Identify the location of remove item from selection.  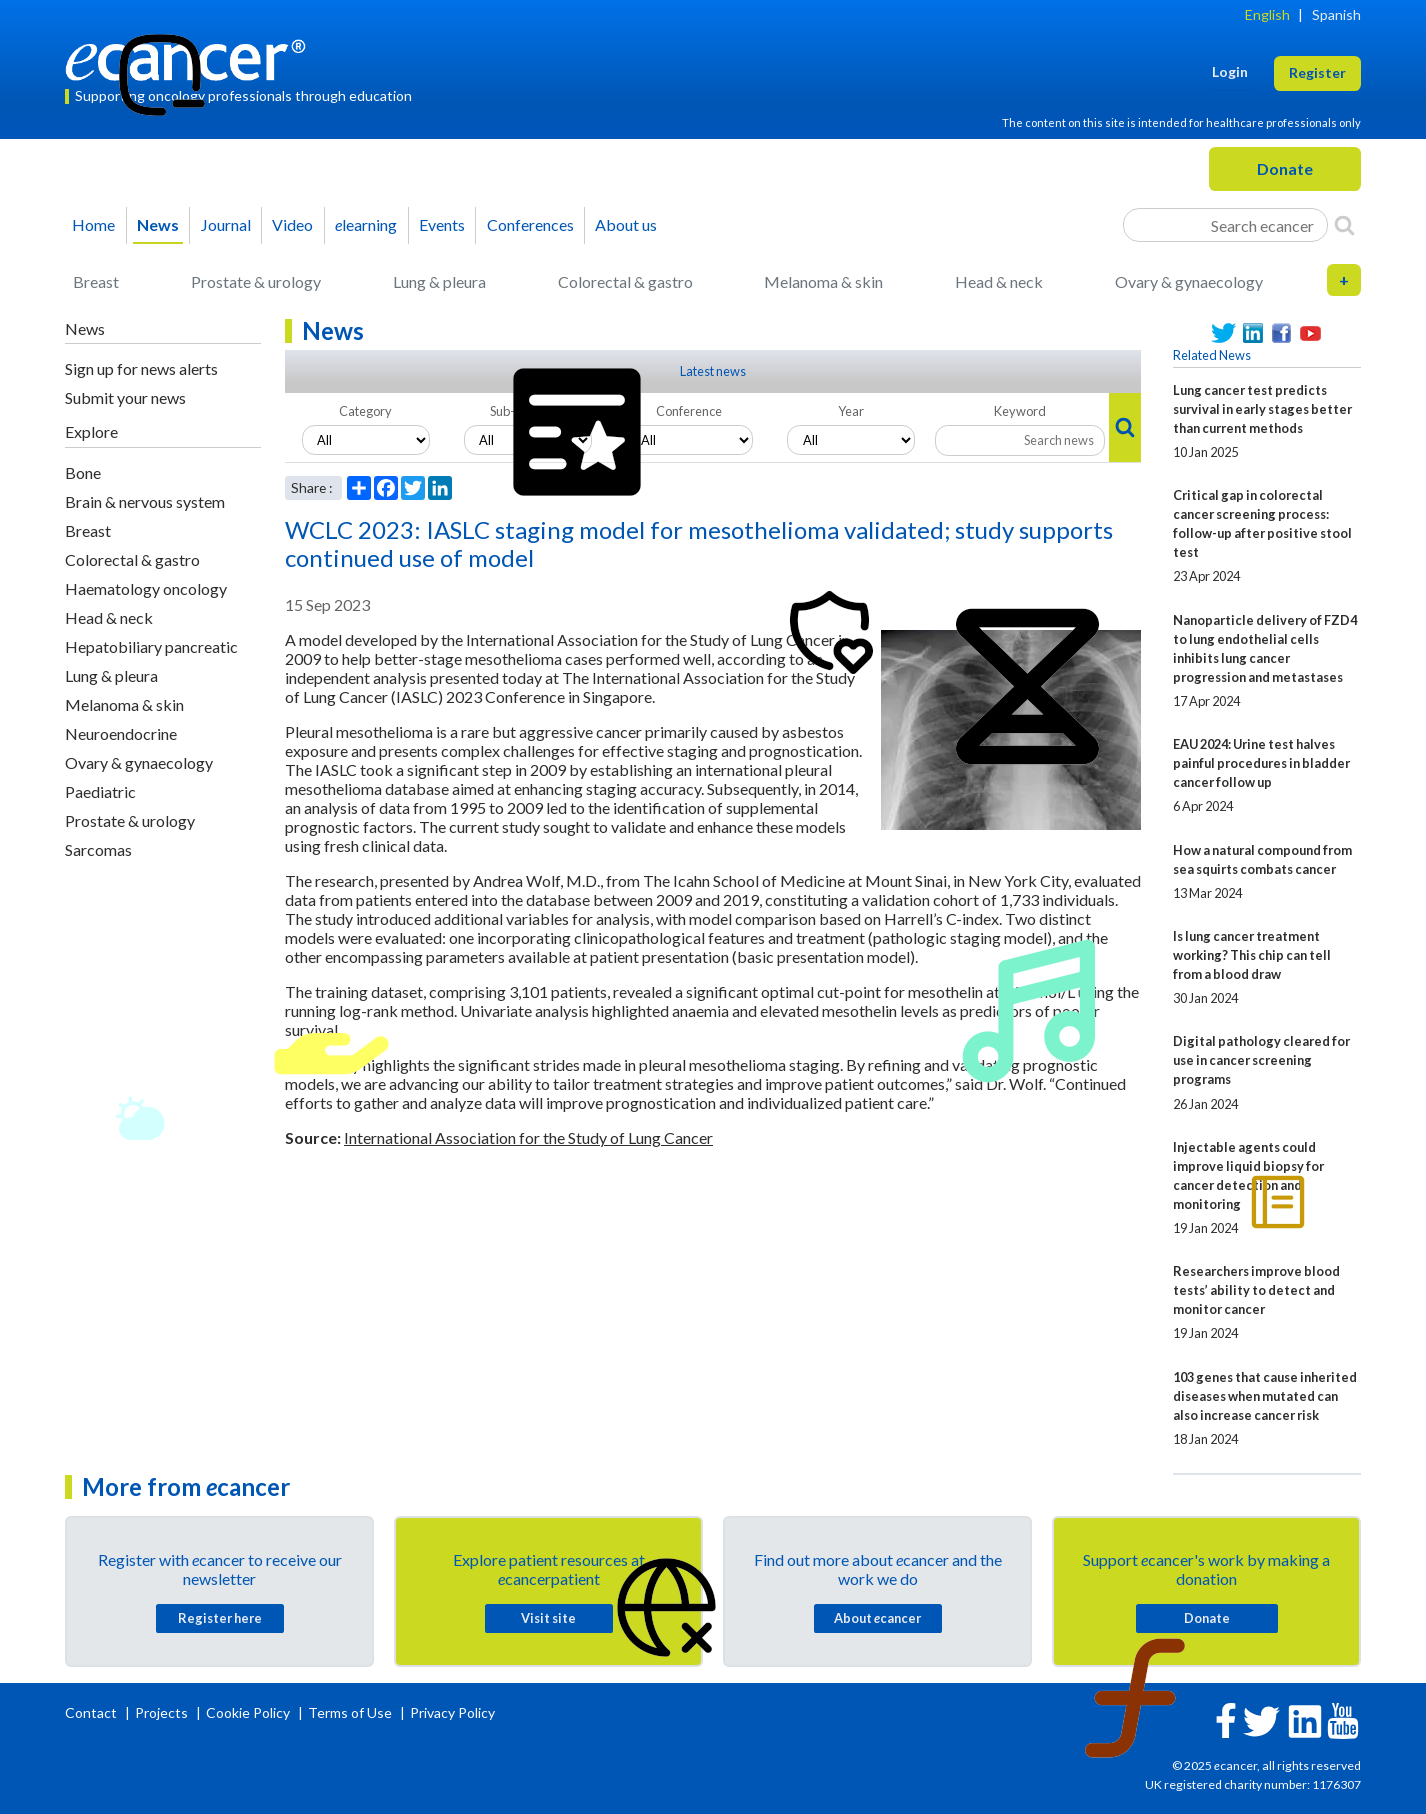
(160, 75).